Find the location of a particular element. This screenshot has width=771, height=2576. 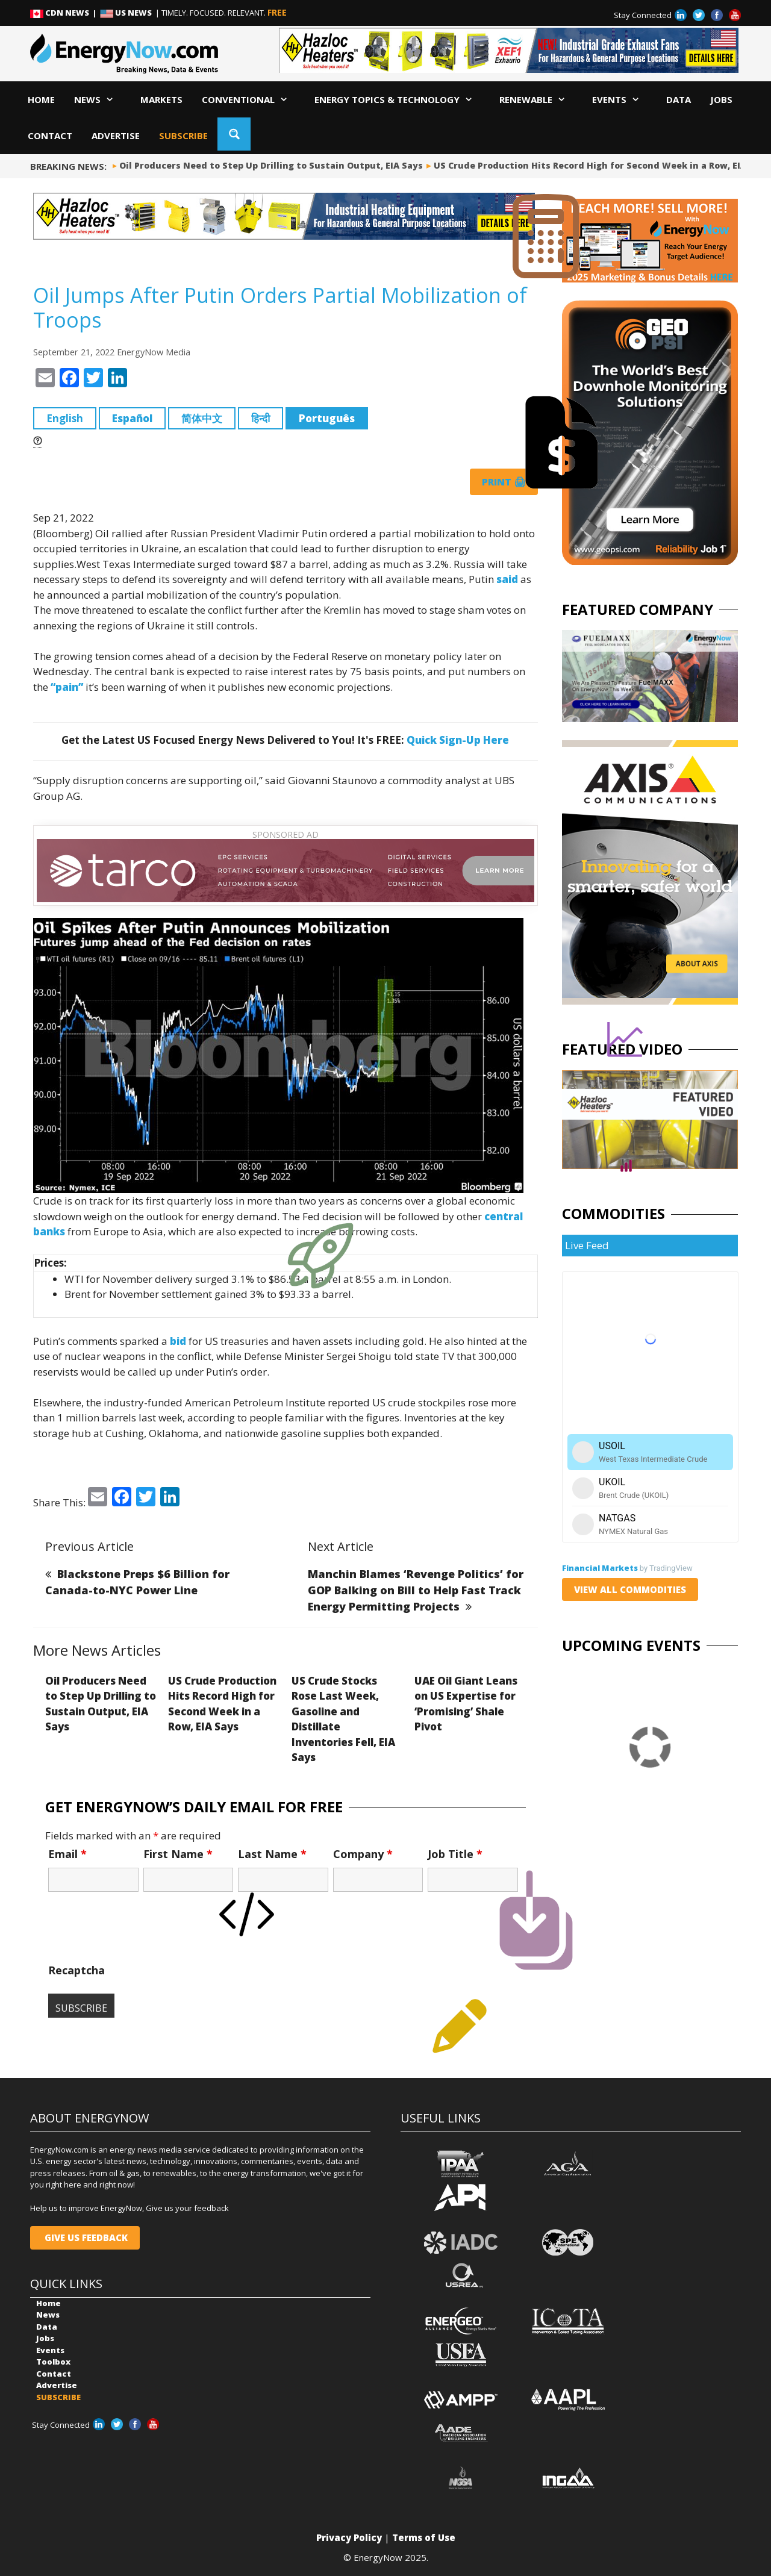

open the calculator app is located at coordinates (546, 236).